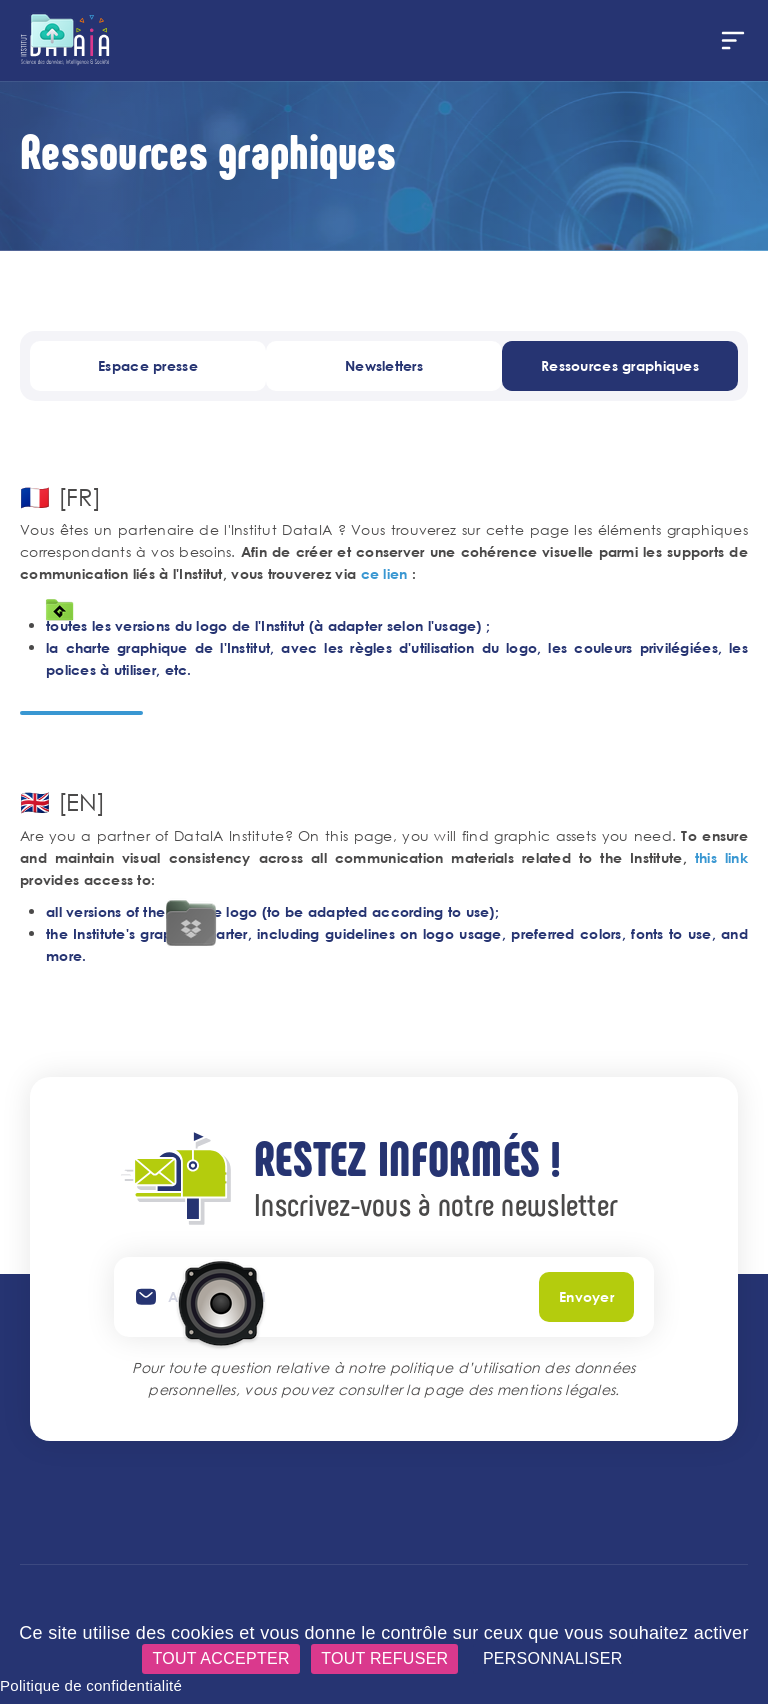 The width and height of the screenshot is (768, 1704). What do you see at coordinates (52, 32) in the screenshot?
I see `access windows update download folder` at bounding box center [52, 32].